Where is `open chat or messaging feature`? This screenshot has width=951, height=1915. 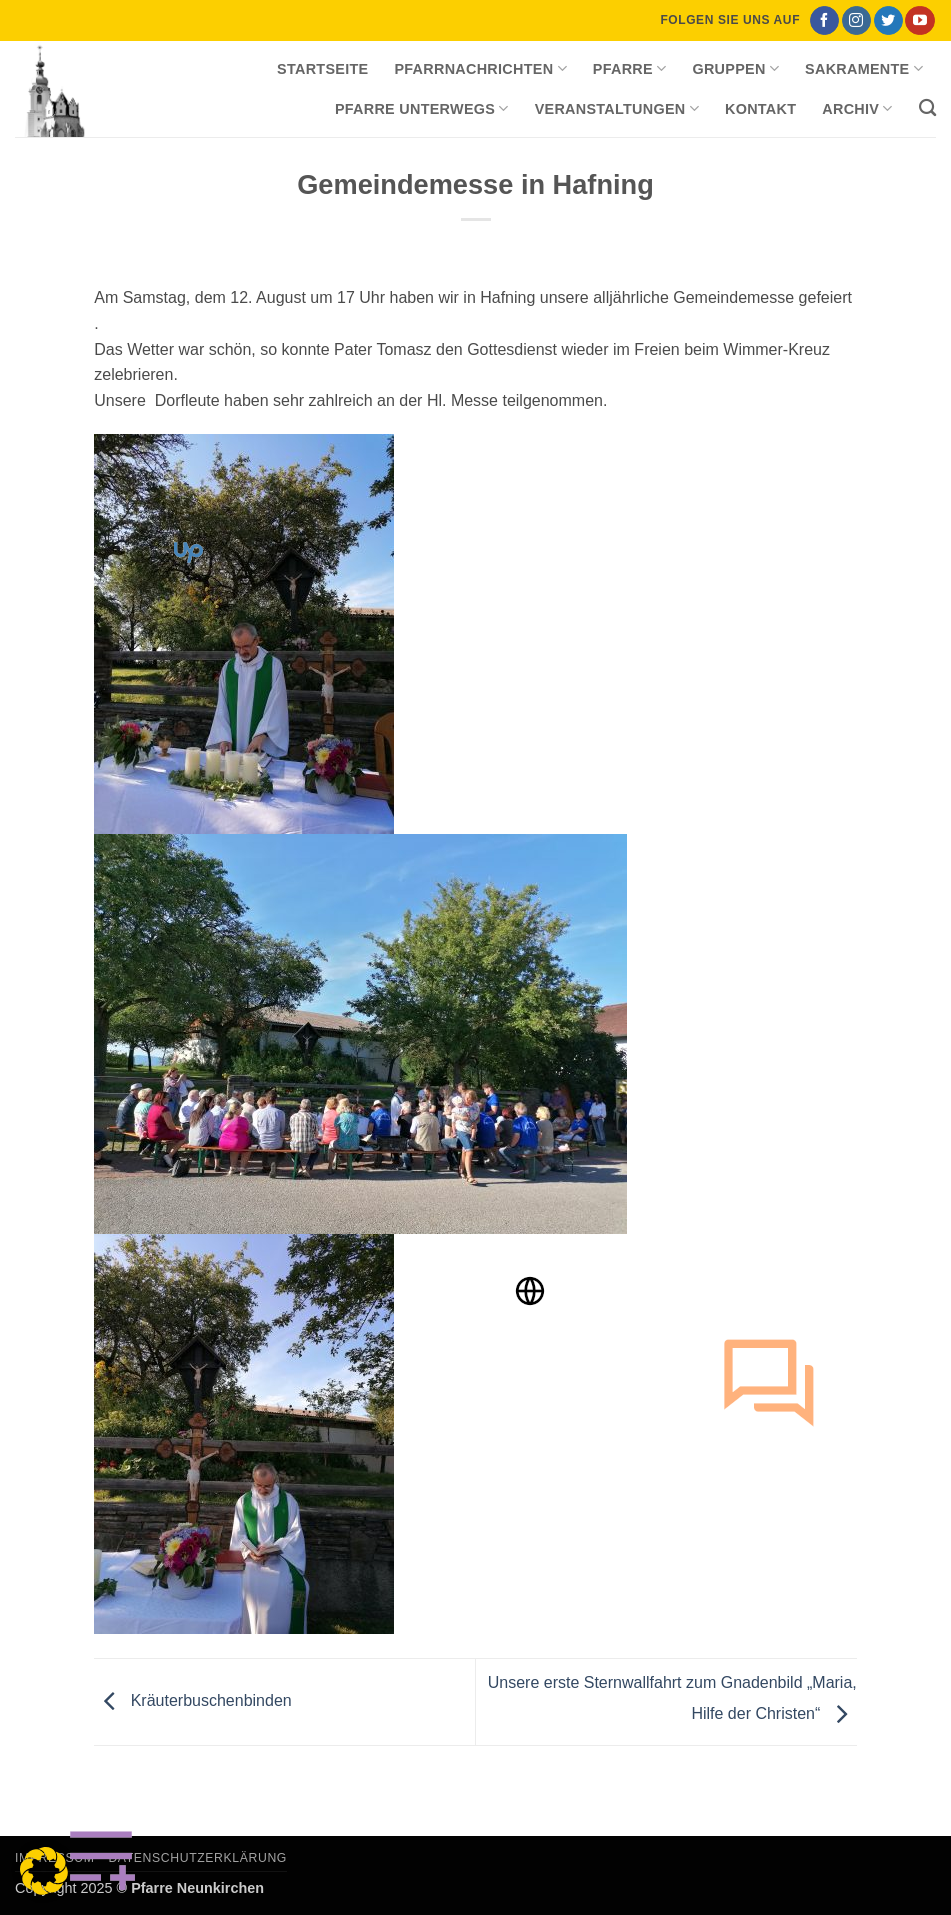 open chat or messaging feature is located at coordinates (771, 1382).